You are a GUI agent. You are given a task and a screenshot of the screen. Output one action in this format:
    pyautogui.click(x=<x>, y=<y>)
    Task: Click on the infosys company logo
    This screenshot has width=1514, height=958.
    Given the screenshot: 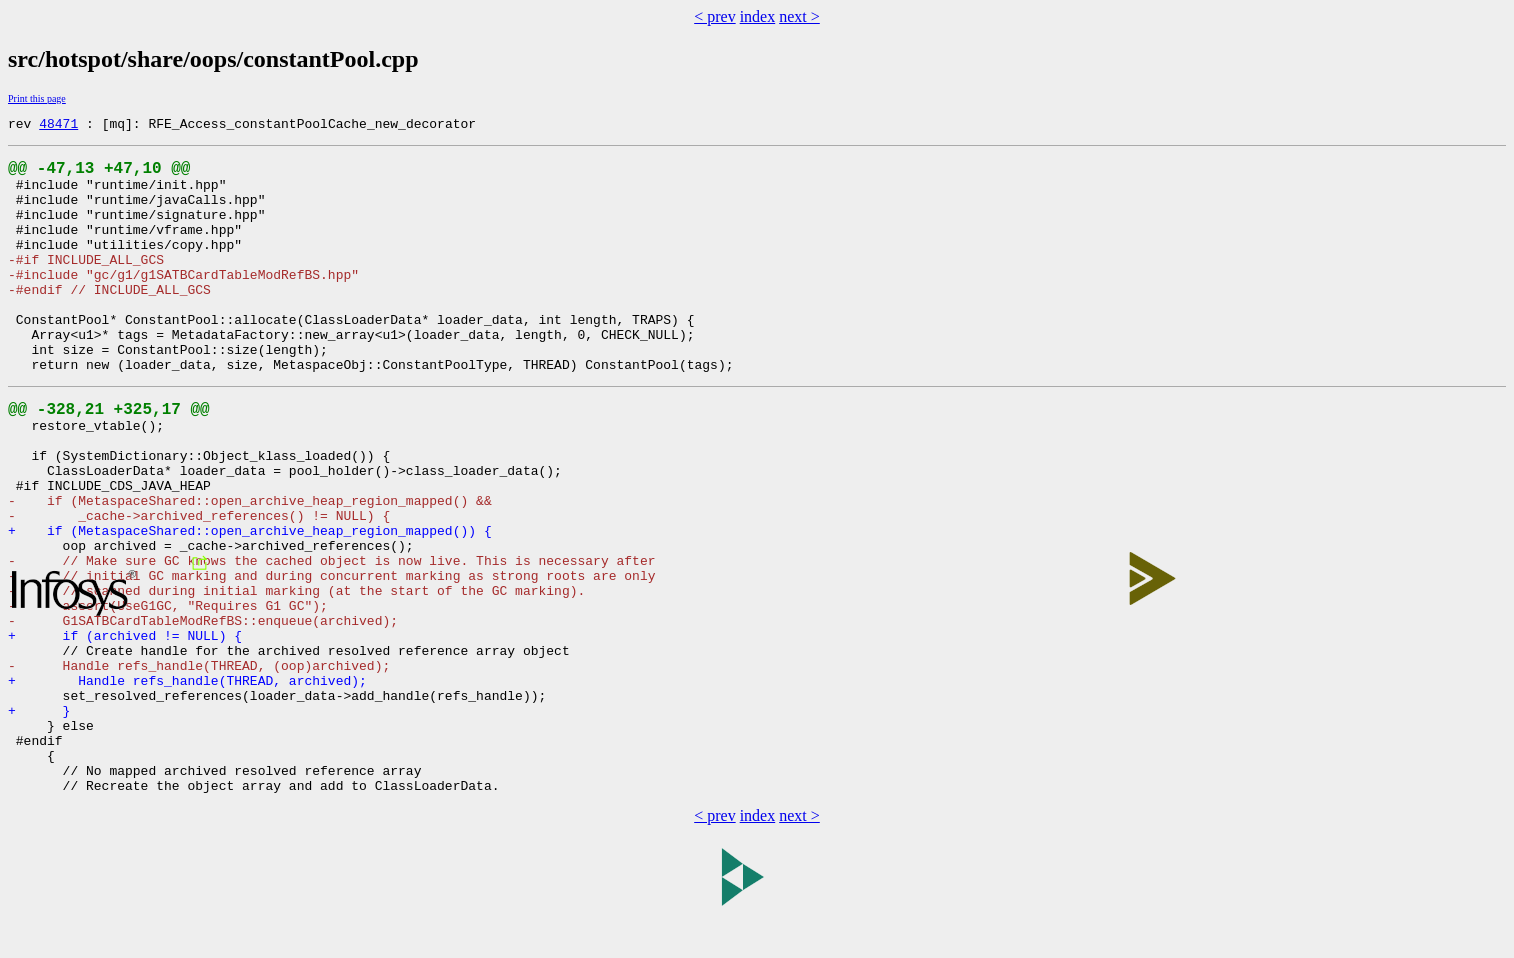 What is the action you would take?
    pyautogui.click(x=74, y=593)
    